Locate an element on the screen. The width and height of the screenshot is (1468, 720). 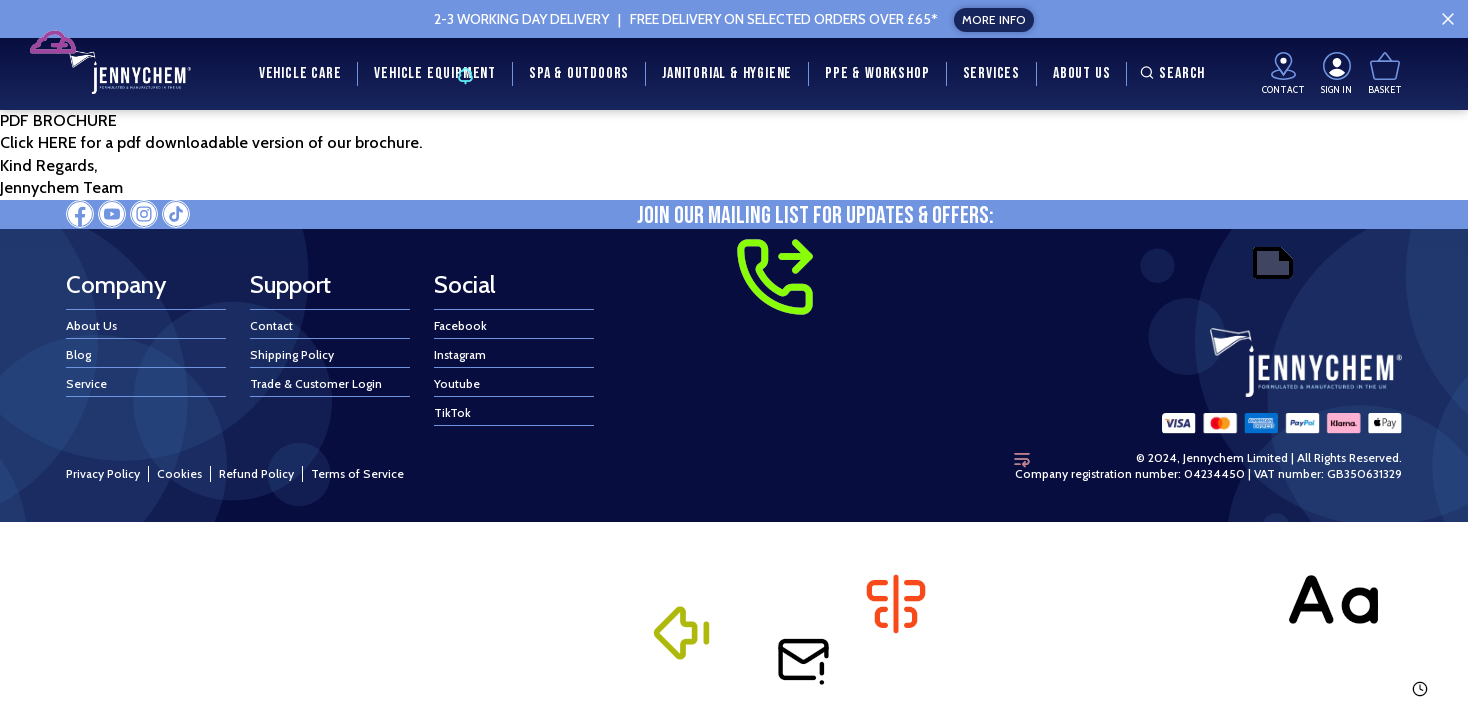
cloudflare services or settings is located at coordinates (53, 43).